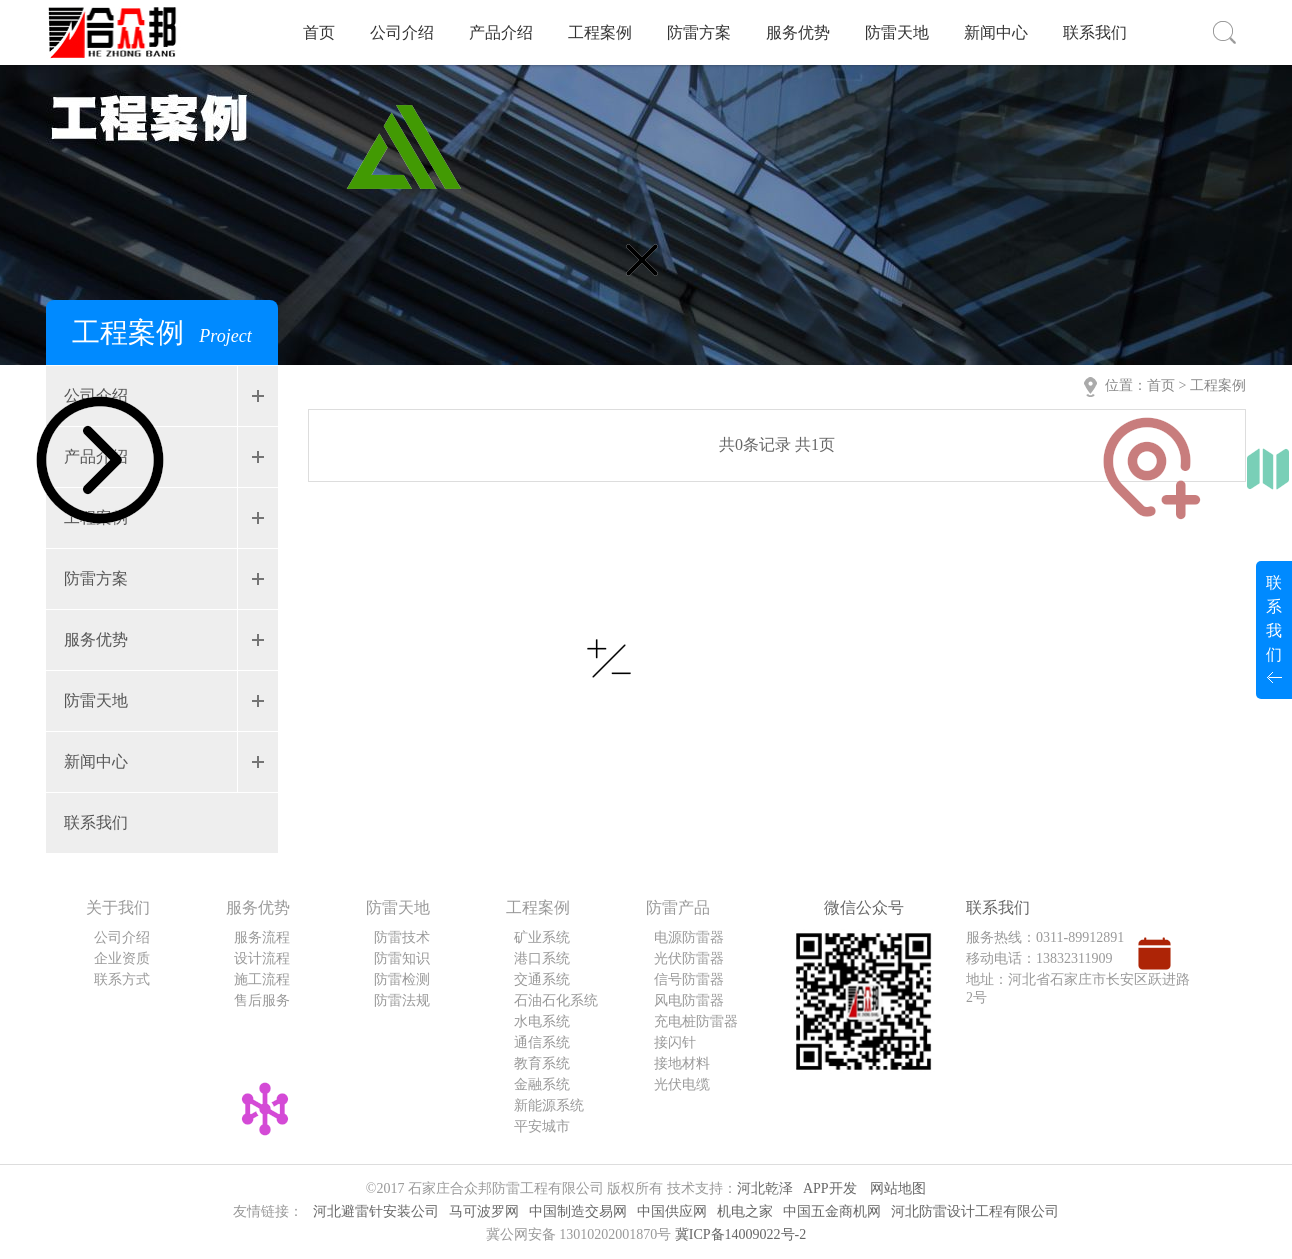 The width and height of the screenshot is (1292, 1259). Describe the element at coordinates (265, 1109) in the screenshot. I see `access network or node connections` at that location.